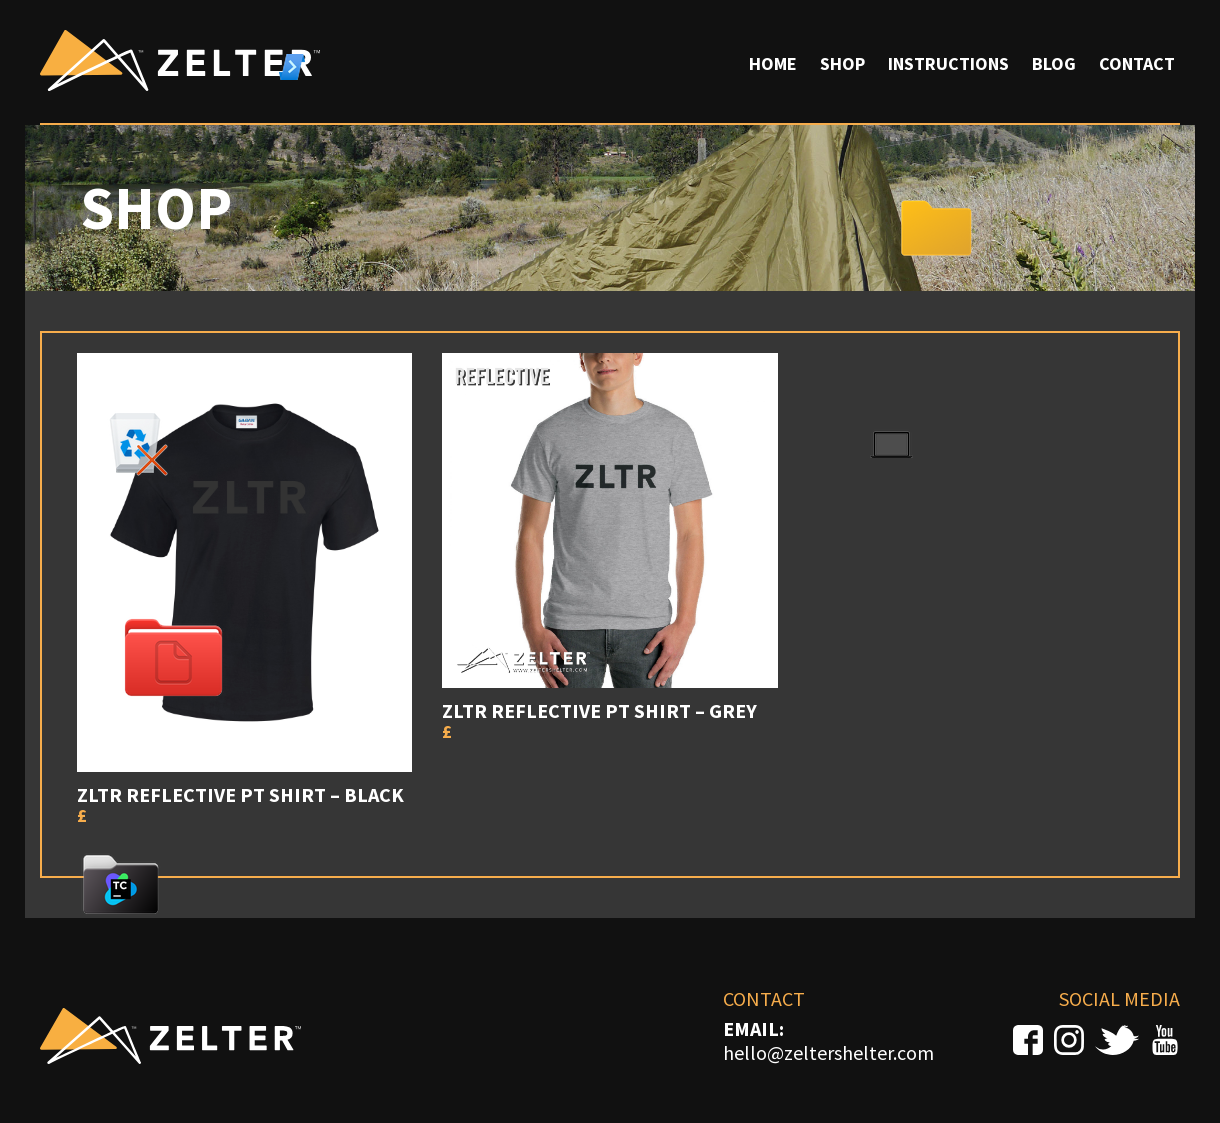  Describe the element at coordinates (120, 886) in the screenshot. I see `open JetBrains TeamCity project folder` at that location.